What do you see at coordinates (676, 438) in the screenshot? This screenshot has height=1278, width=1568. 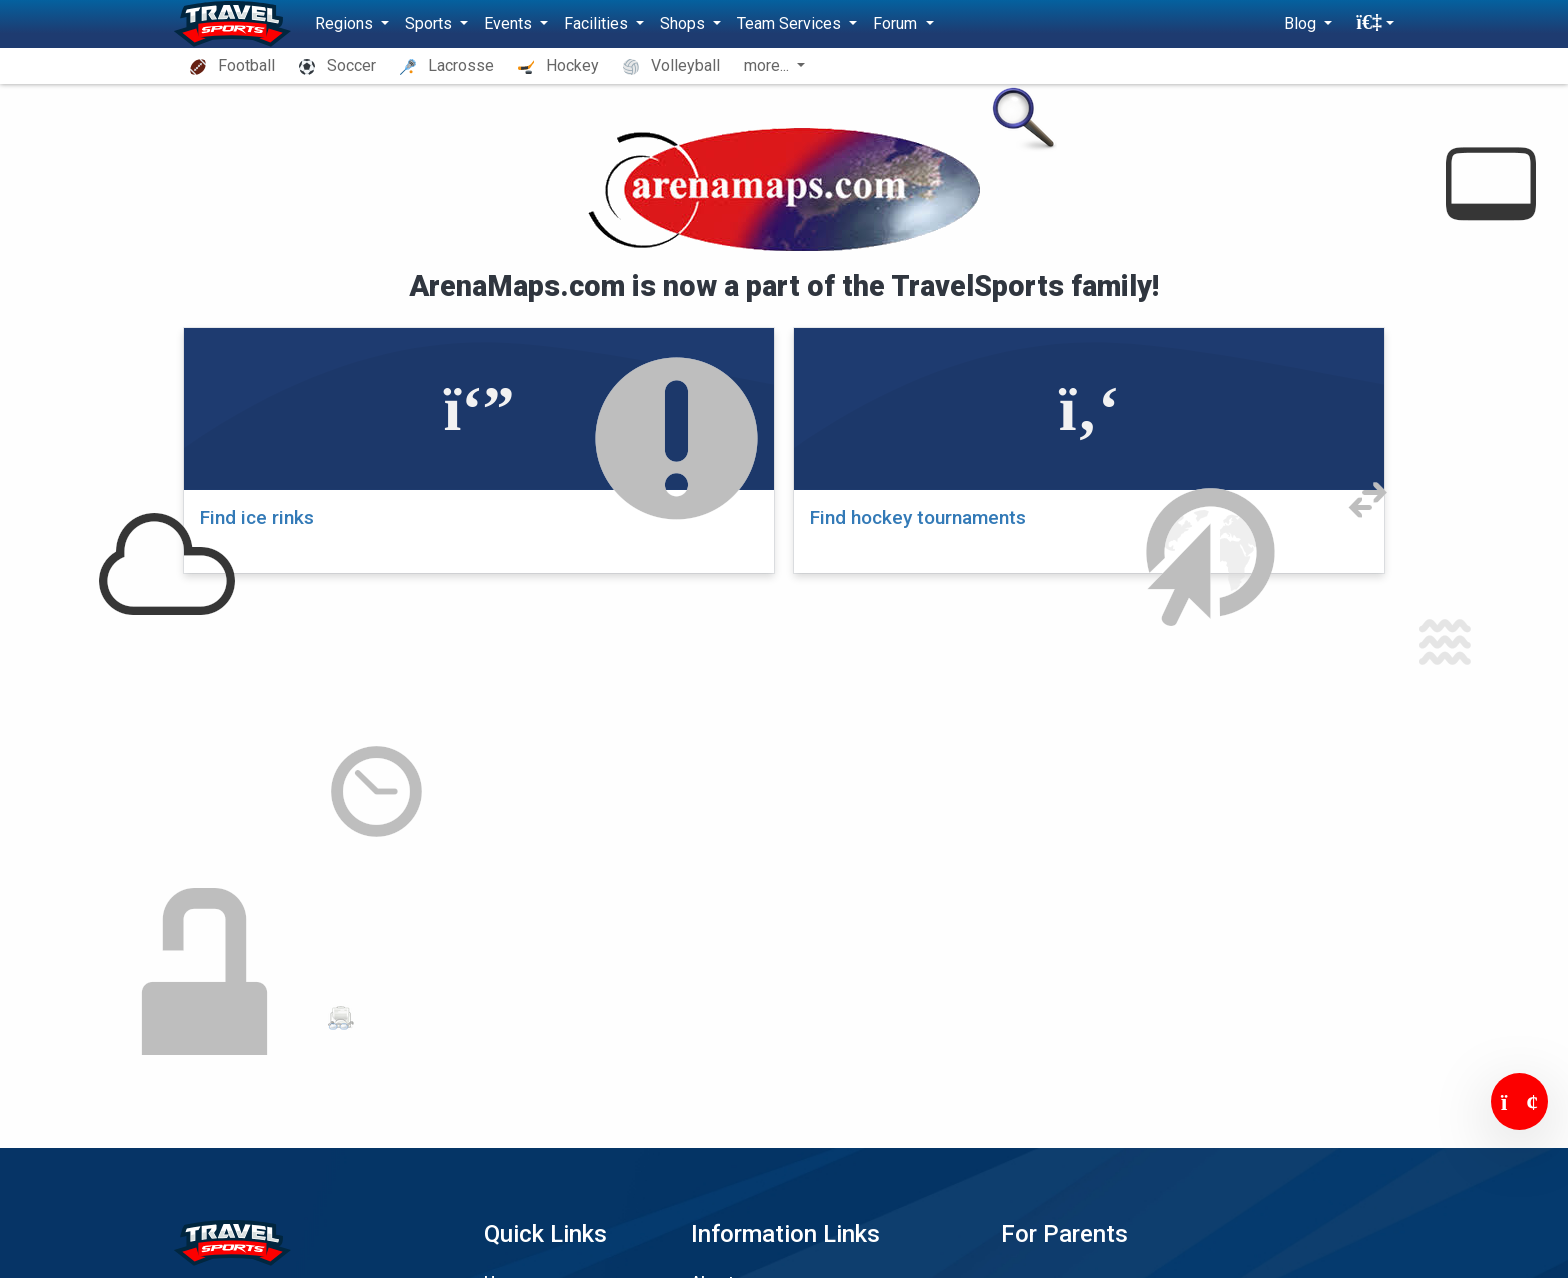 I see `indicates important or priority content` at bounding box center [676, 438].